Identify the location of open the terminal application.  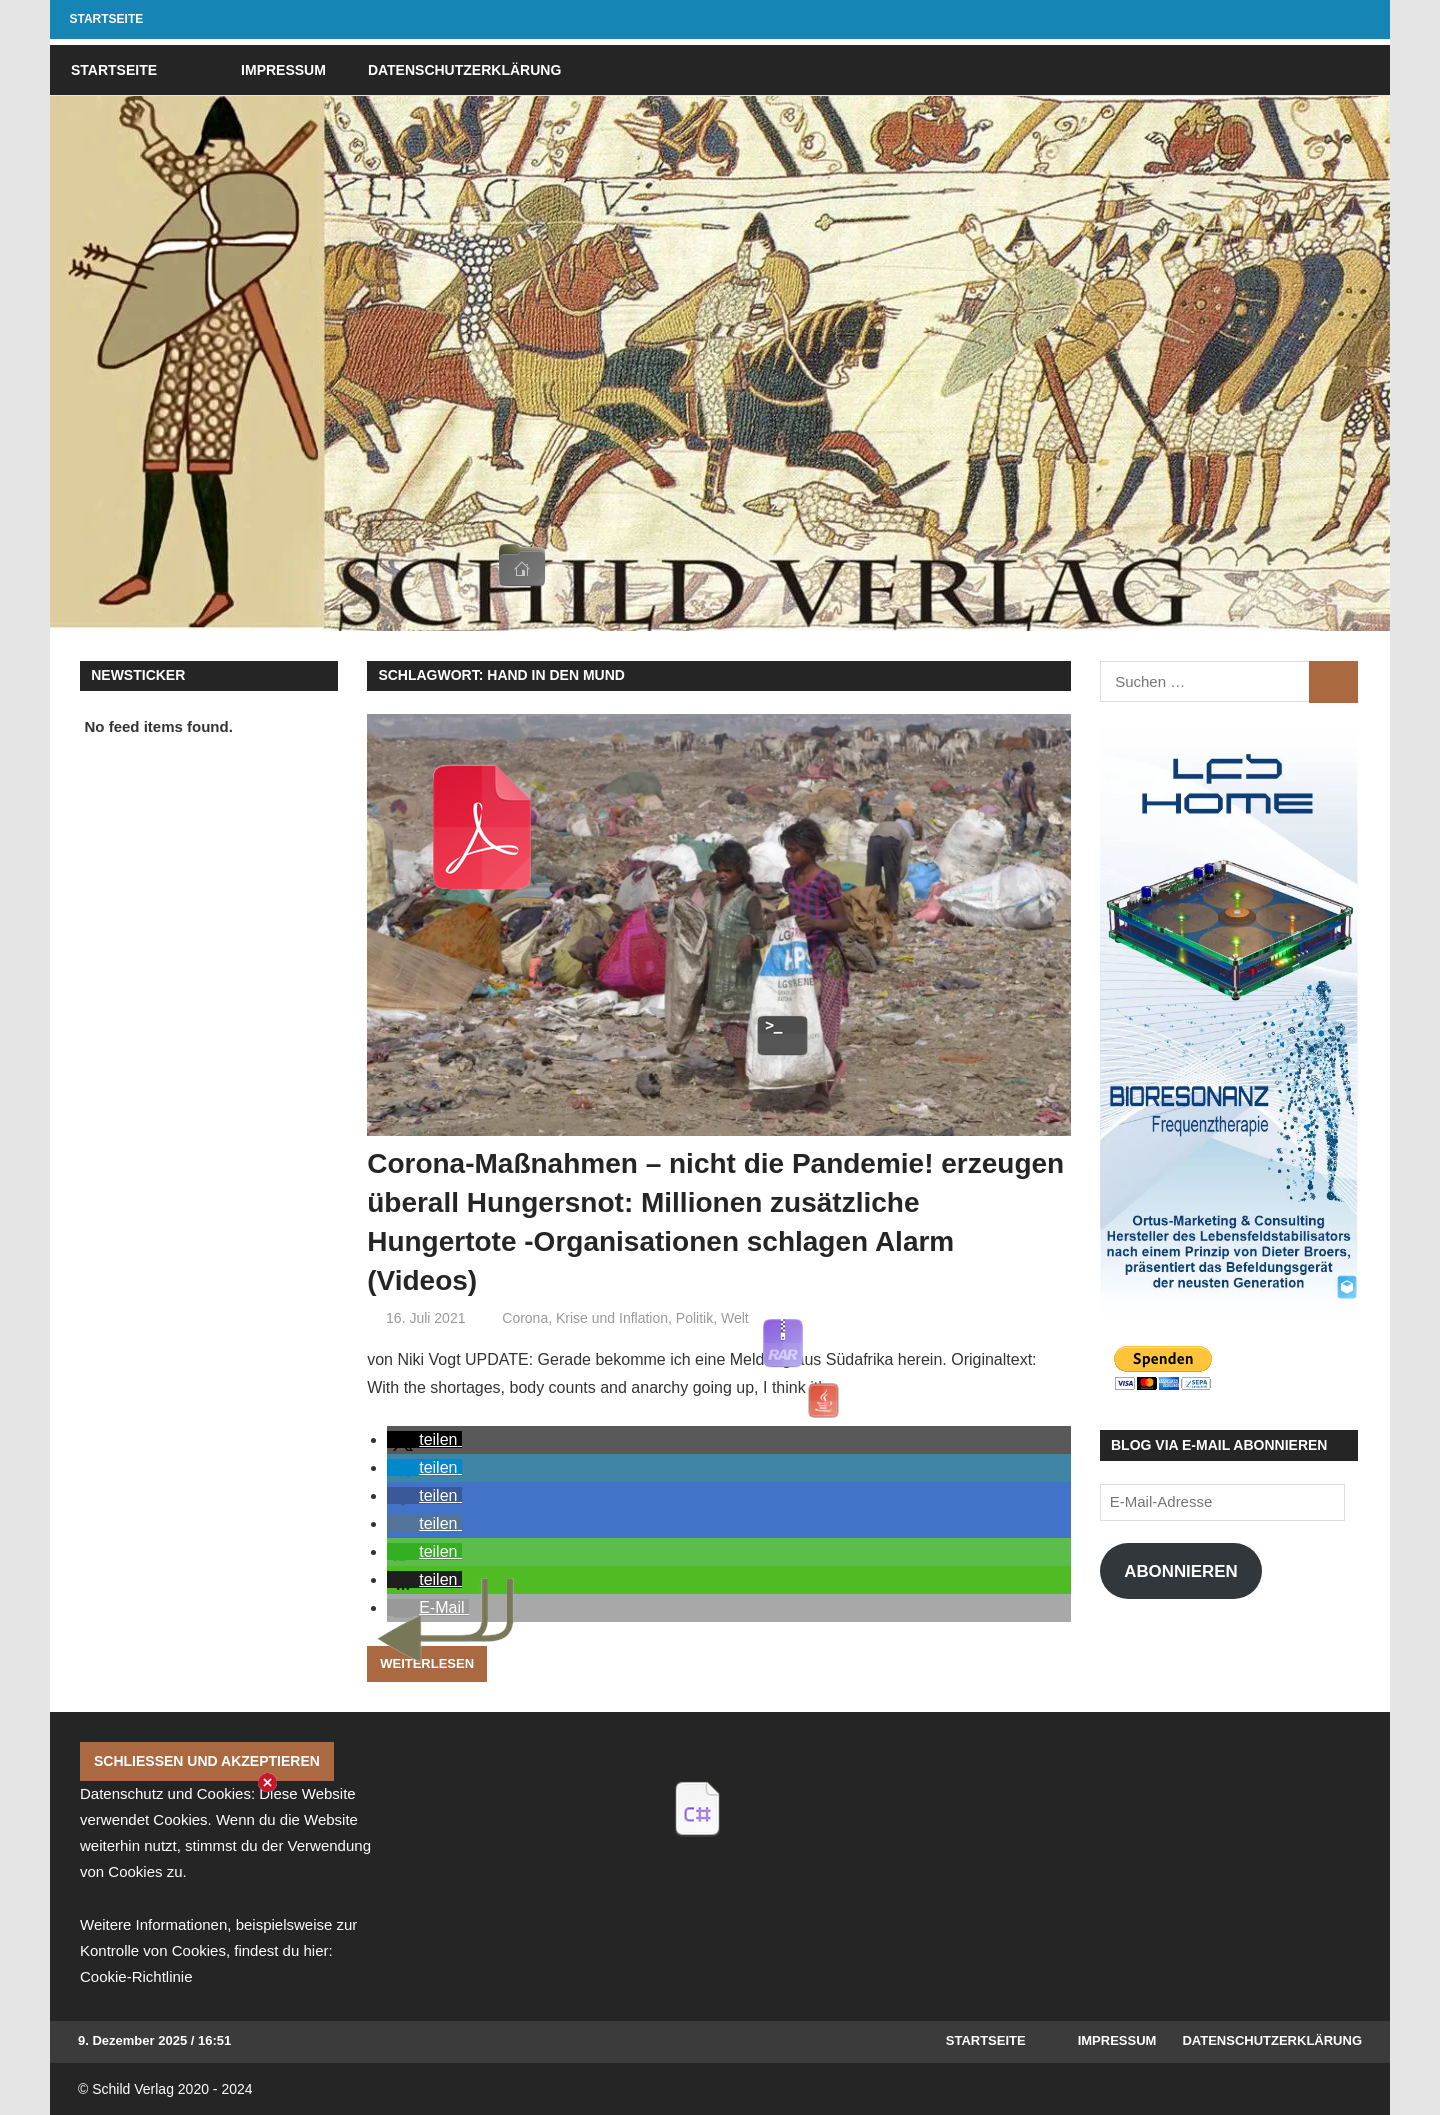
(782, 1035).